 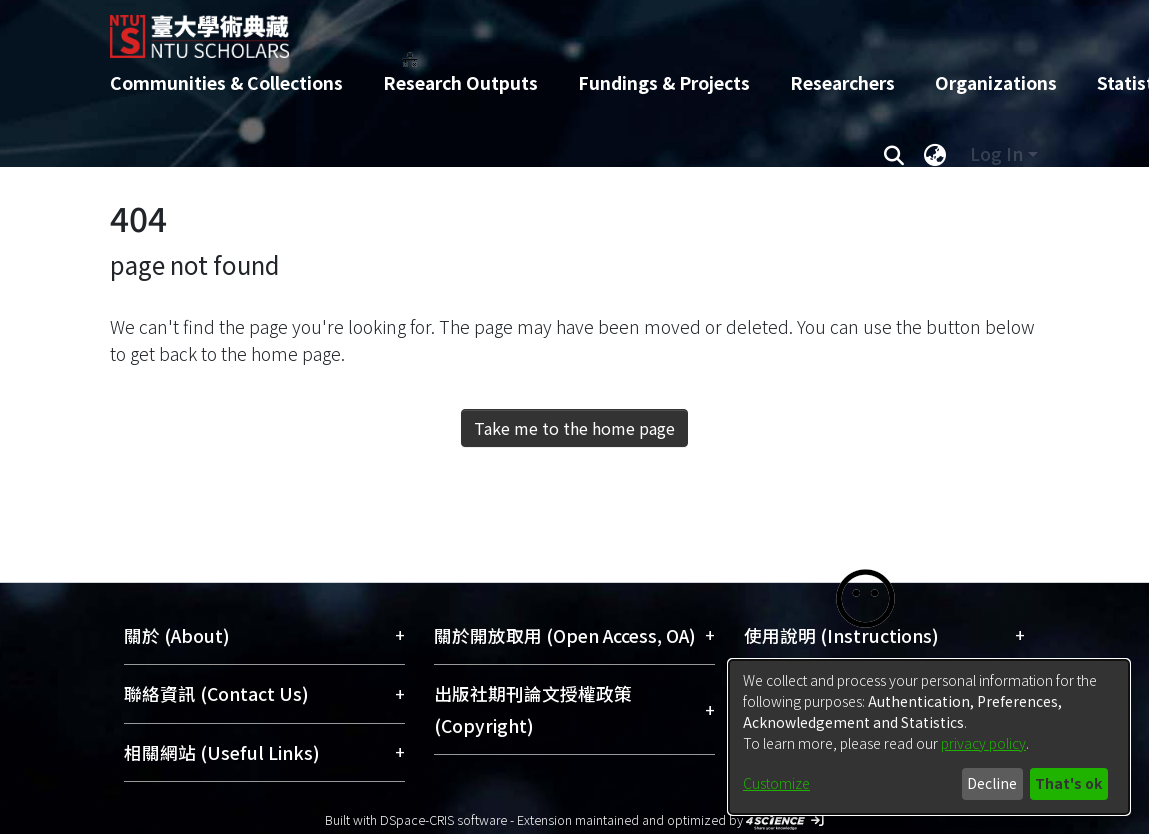 I want to click on network connection error or failure, so click(x=410, y=60).